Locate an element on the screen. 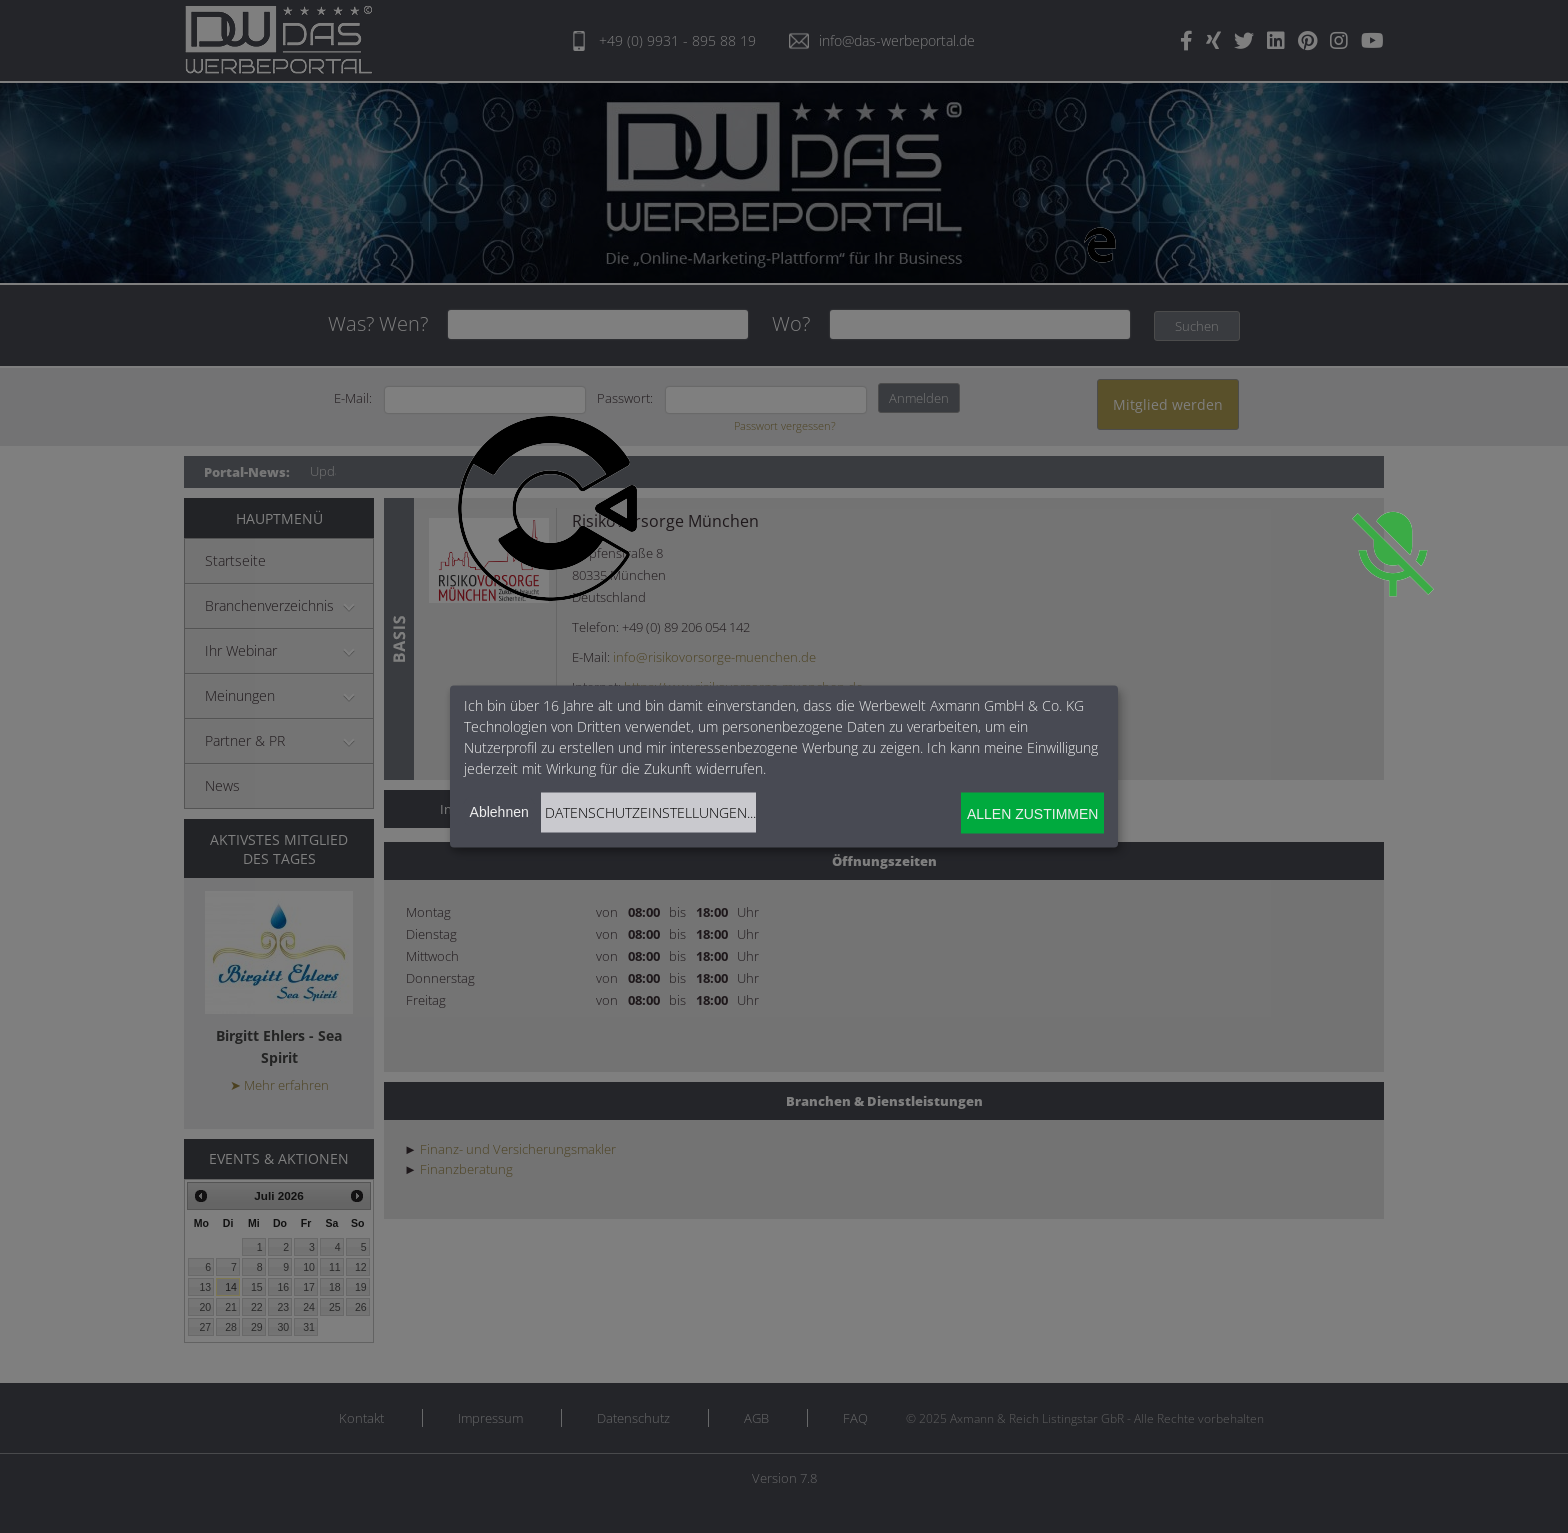 The height and width of the screenshot is (1533, 1568). open Microsoft Edge browser is located at coordinates (1100, 245).